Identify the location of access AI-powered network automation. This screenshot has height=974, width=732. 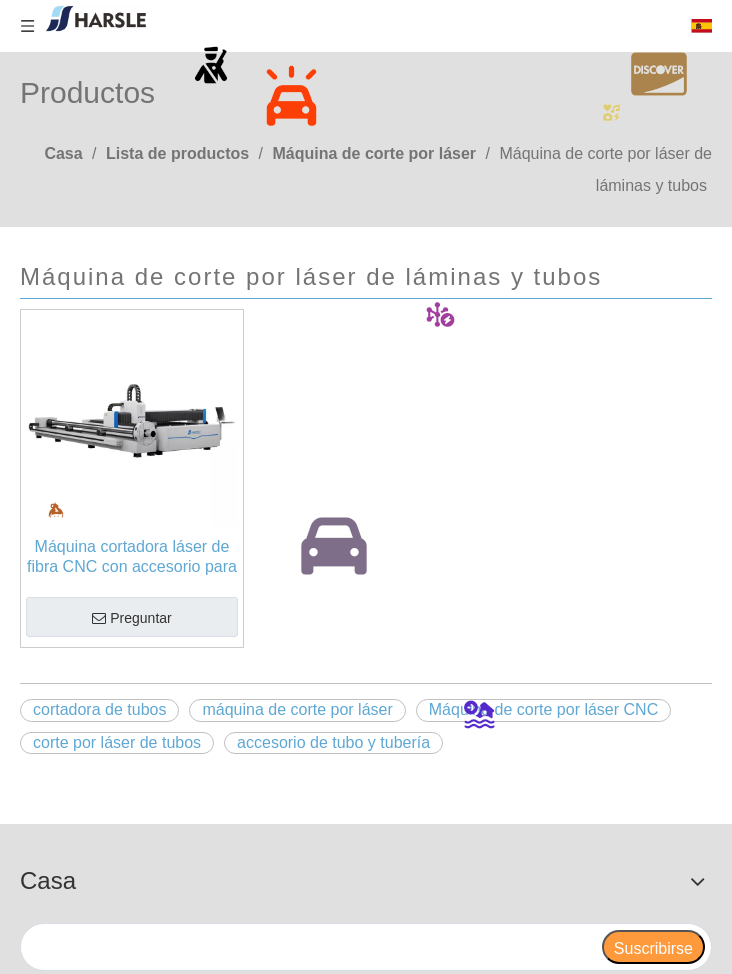
(440, 314).